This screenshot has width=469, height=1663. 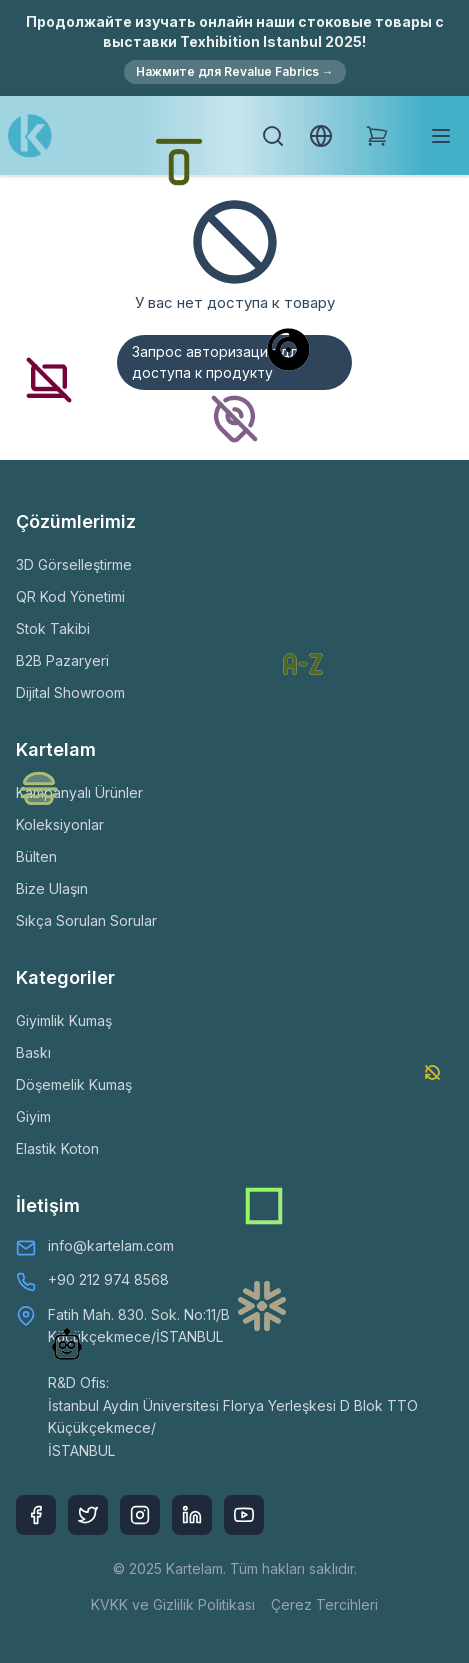 I want to click on sort items alphabetically from A to Z, so click(x=303, y=664).